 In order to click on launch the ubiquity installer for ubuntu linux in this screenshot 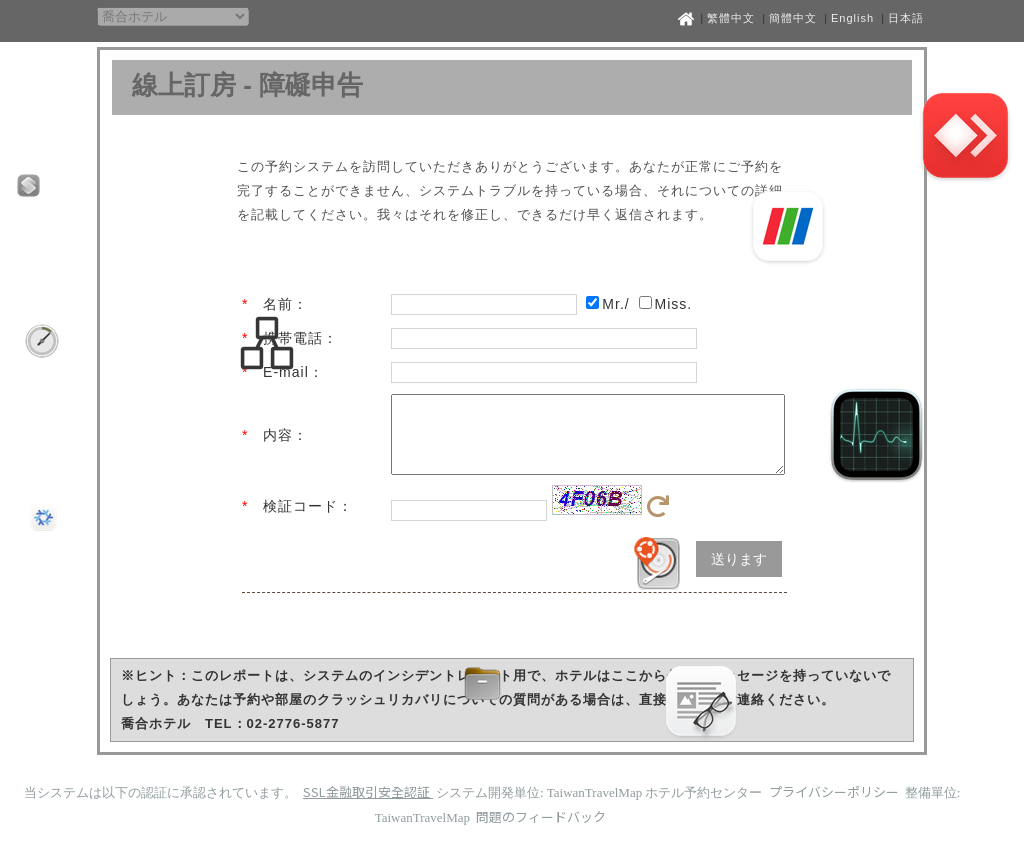, I will do `click(658, 563)`.